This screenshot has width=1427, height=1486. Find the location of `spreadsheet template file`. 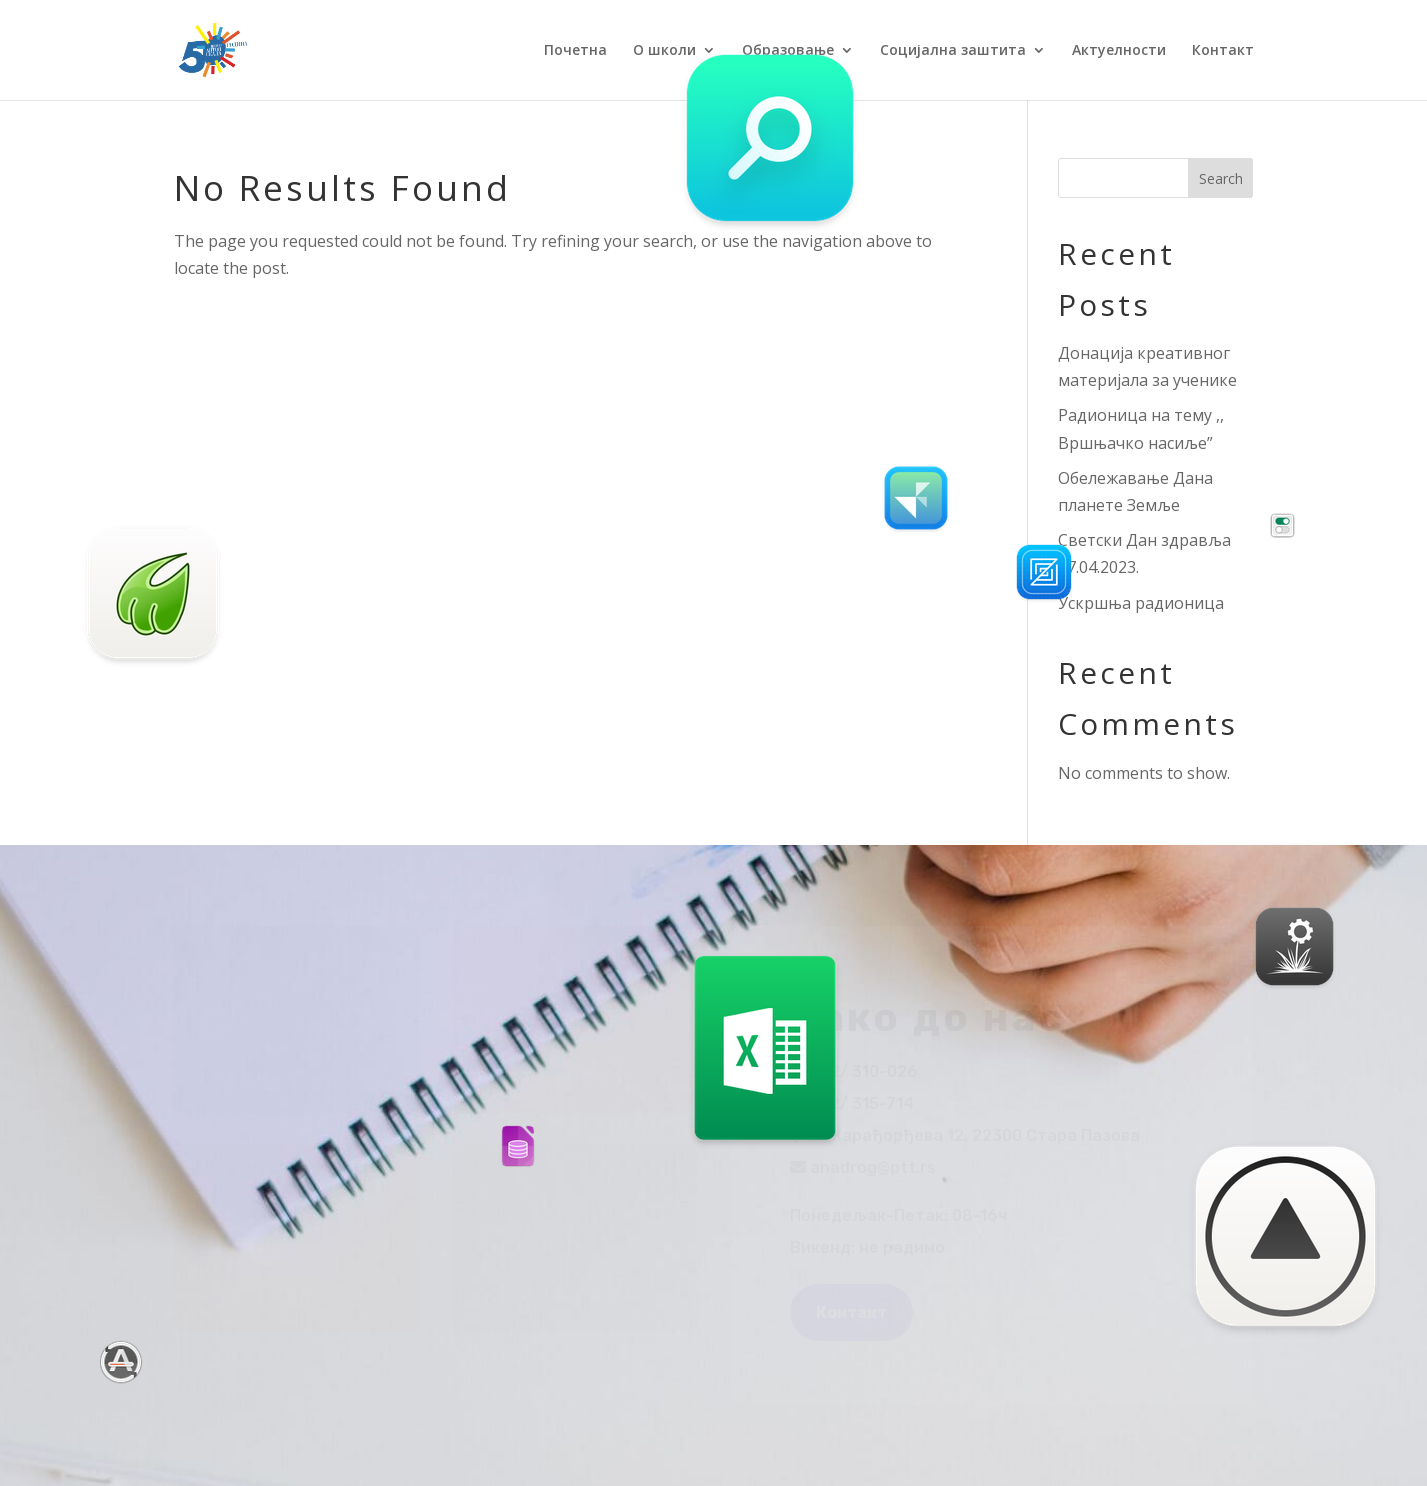

spreadsheet template file is located at coordinates (765, 1051).